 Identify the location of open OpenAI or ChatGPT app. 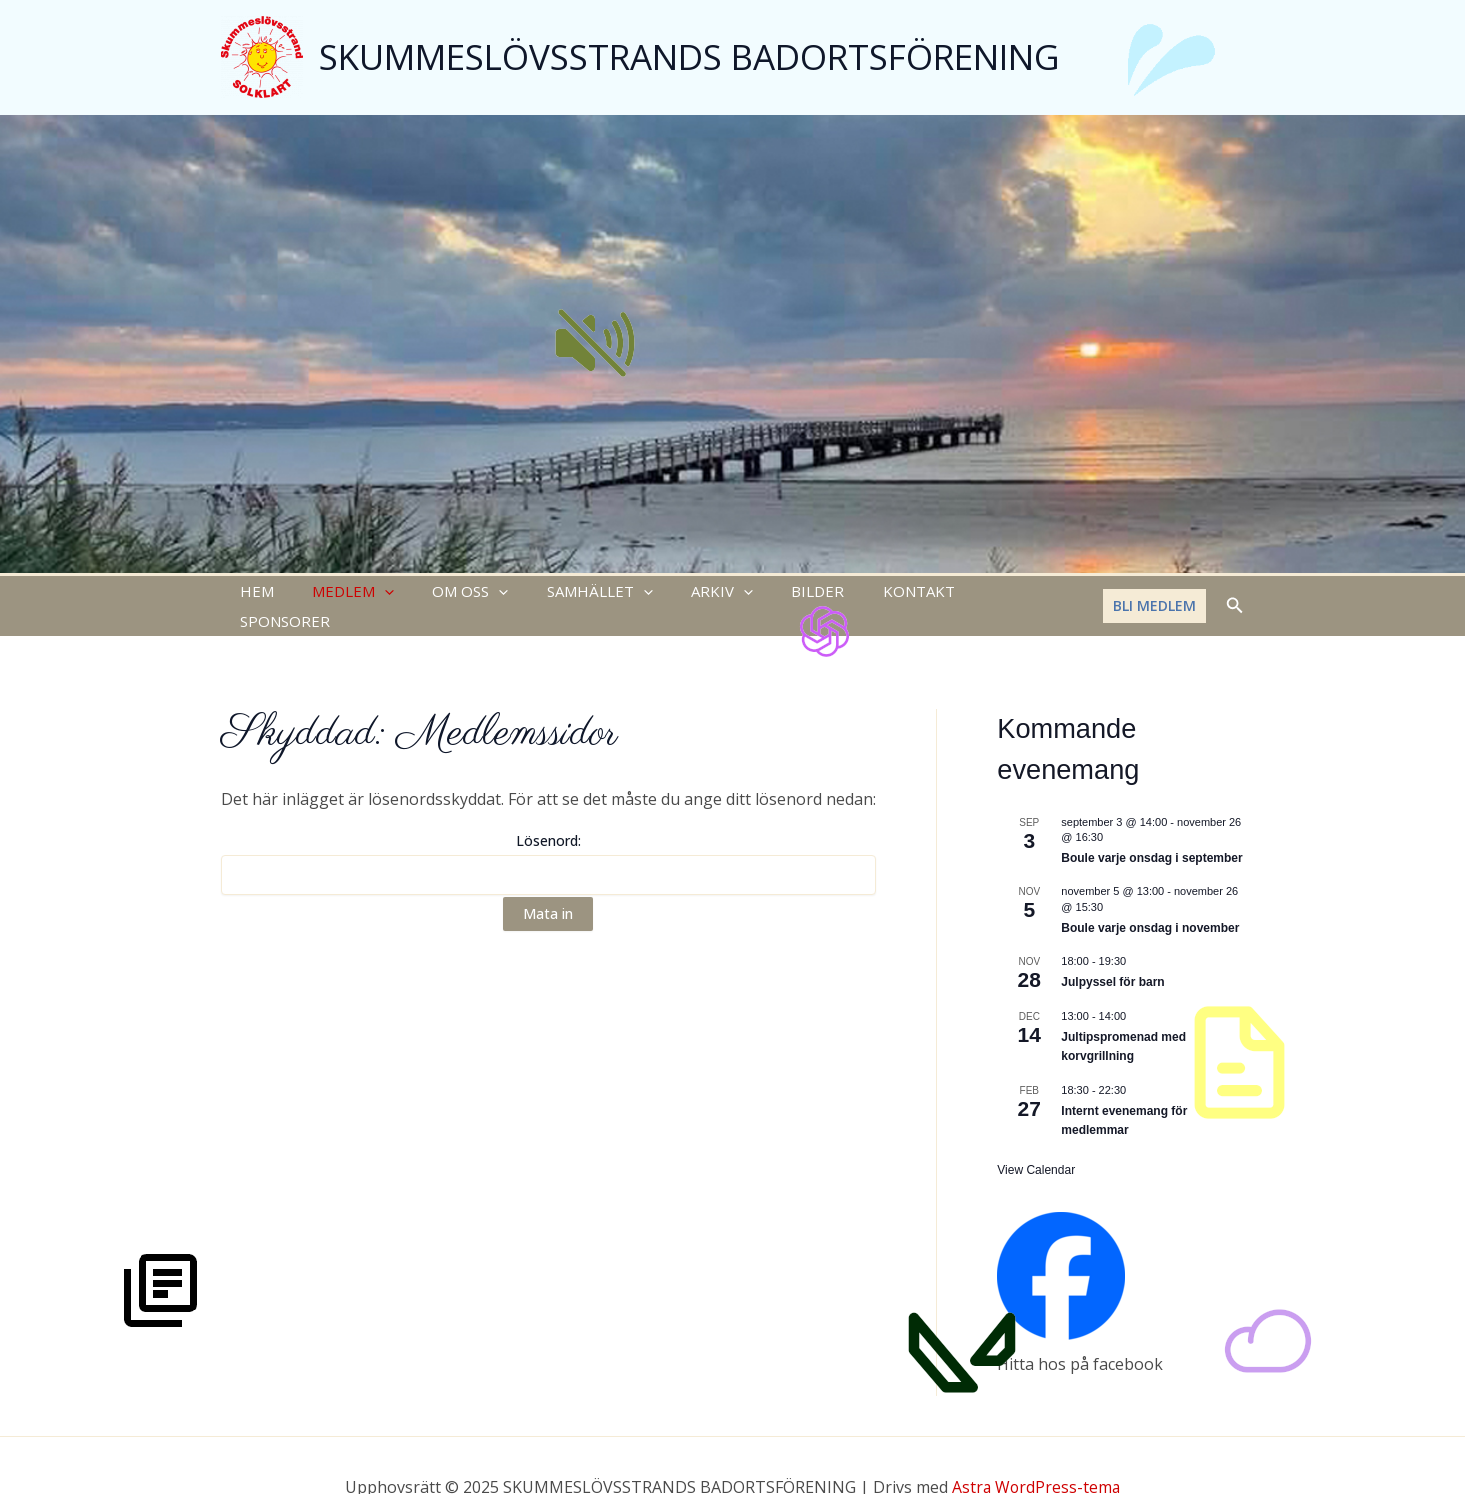
(824, 631).